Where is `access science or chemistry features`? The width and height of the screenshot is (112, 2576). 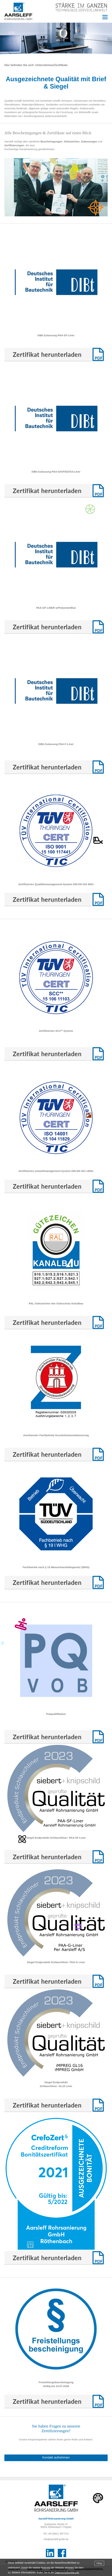
access science or chemistry features is located at coordinates (22, 1839).